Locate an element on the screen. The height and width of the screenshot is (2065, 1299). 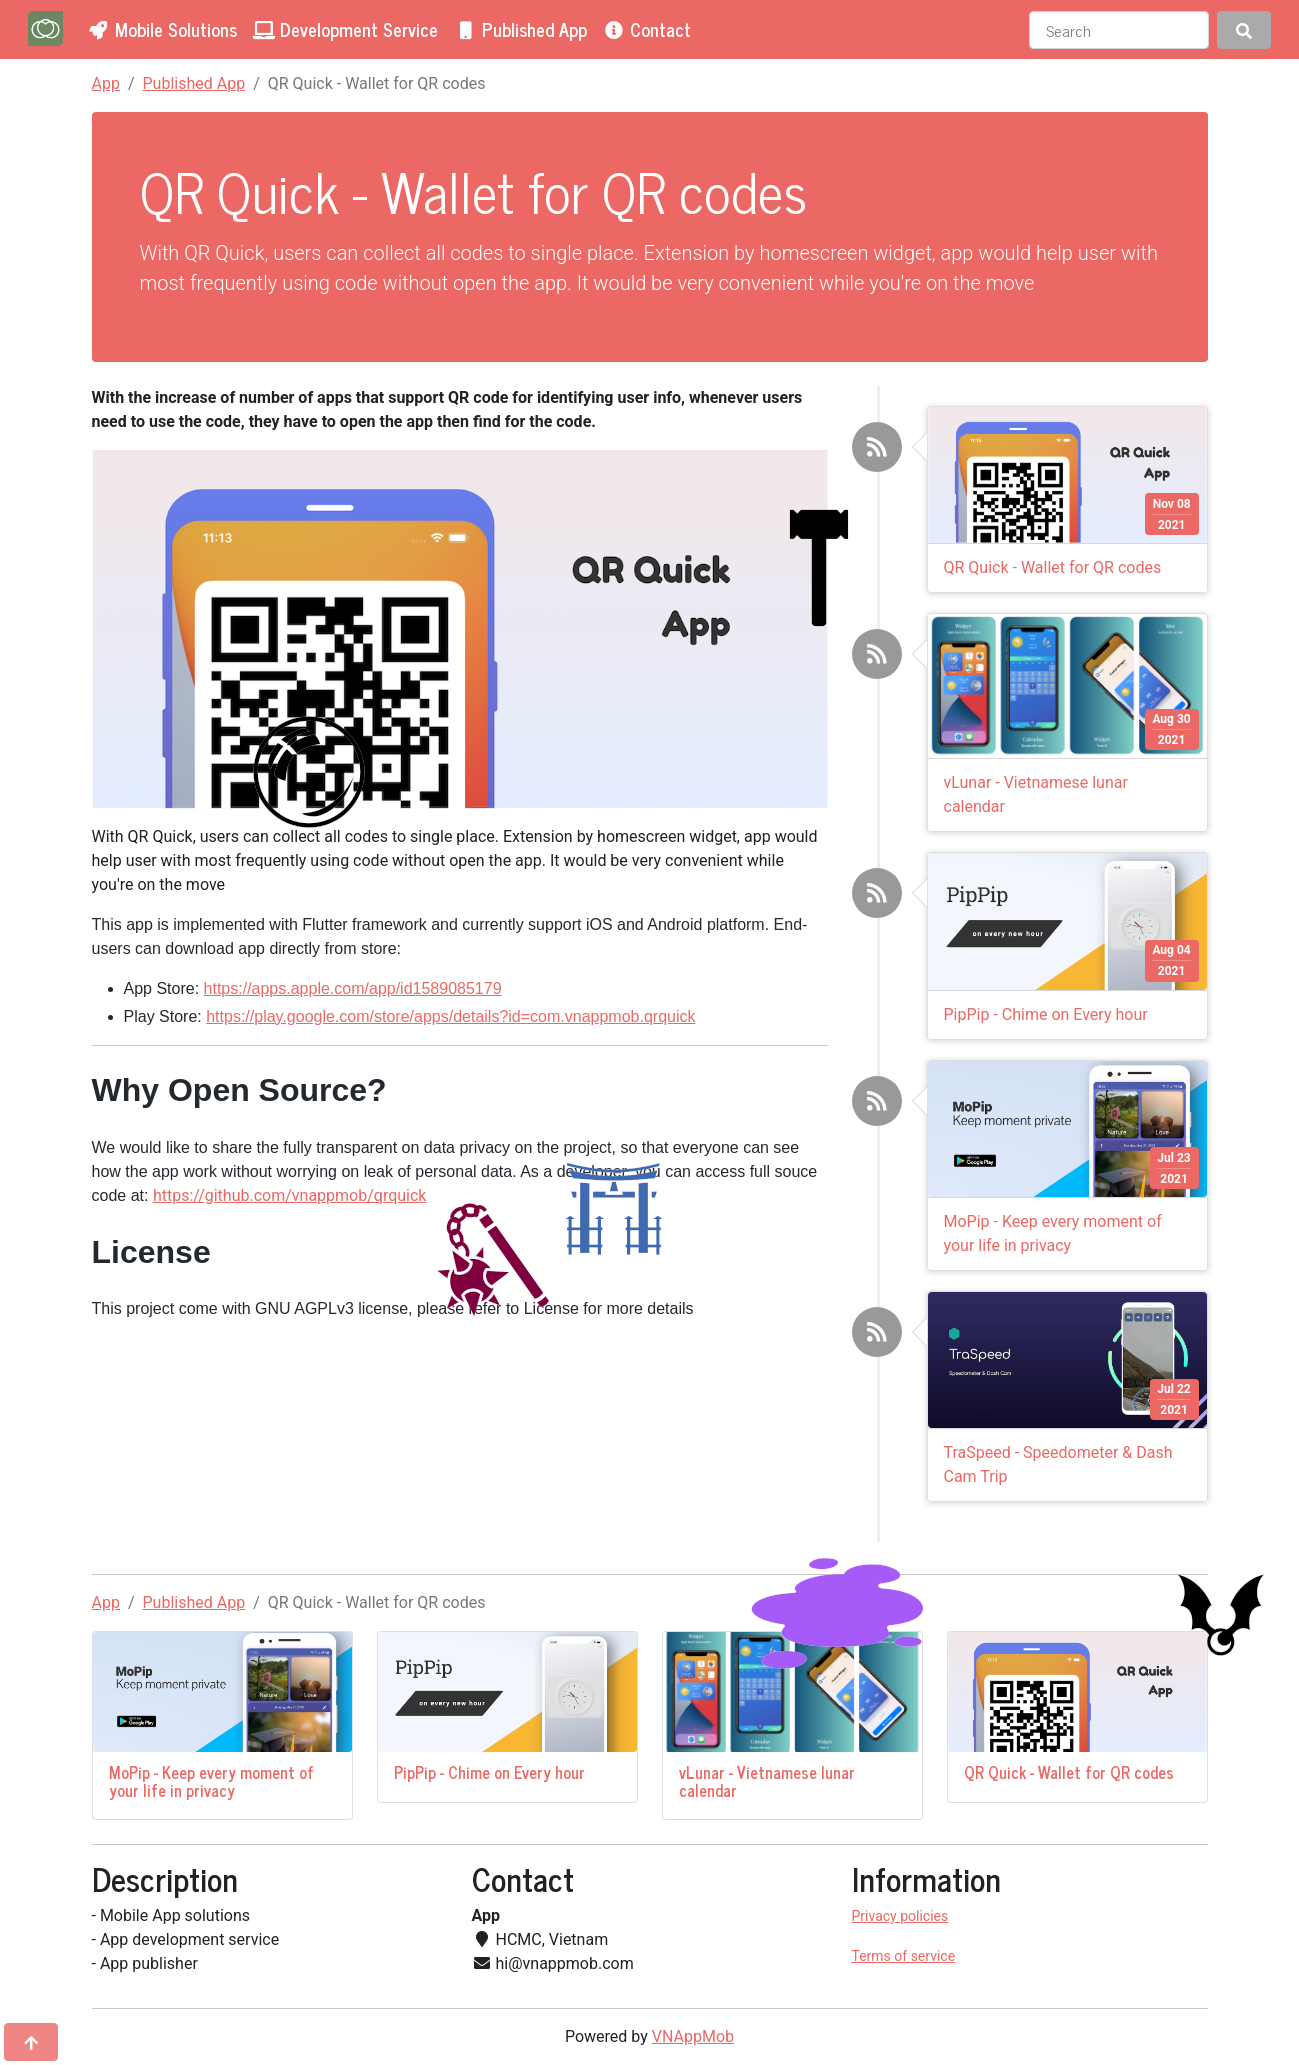
indicates a spill or hazard in a game environment is located at coordinates (837, 1600).